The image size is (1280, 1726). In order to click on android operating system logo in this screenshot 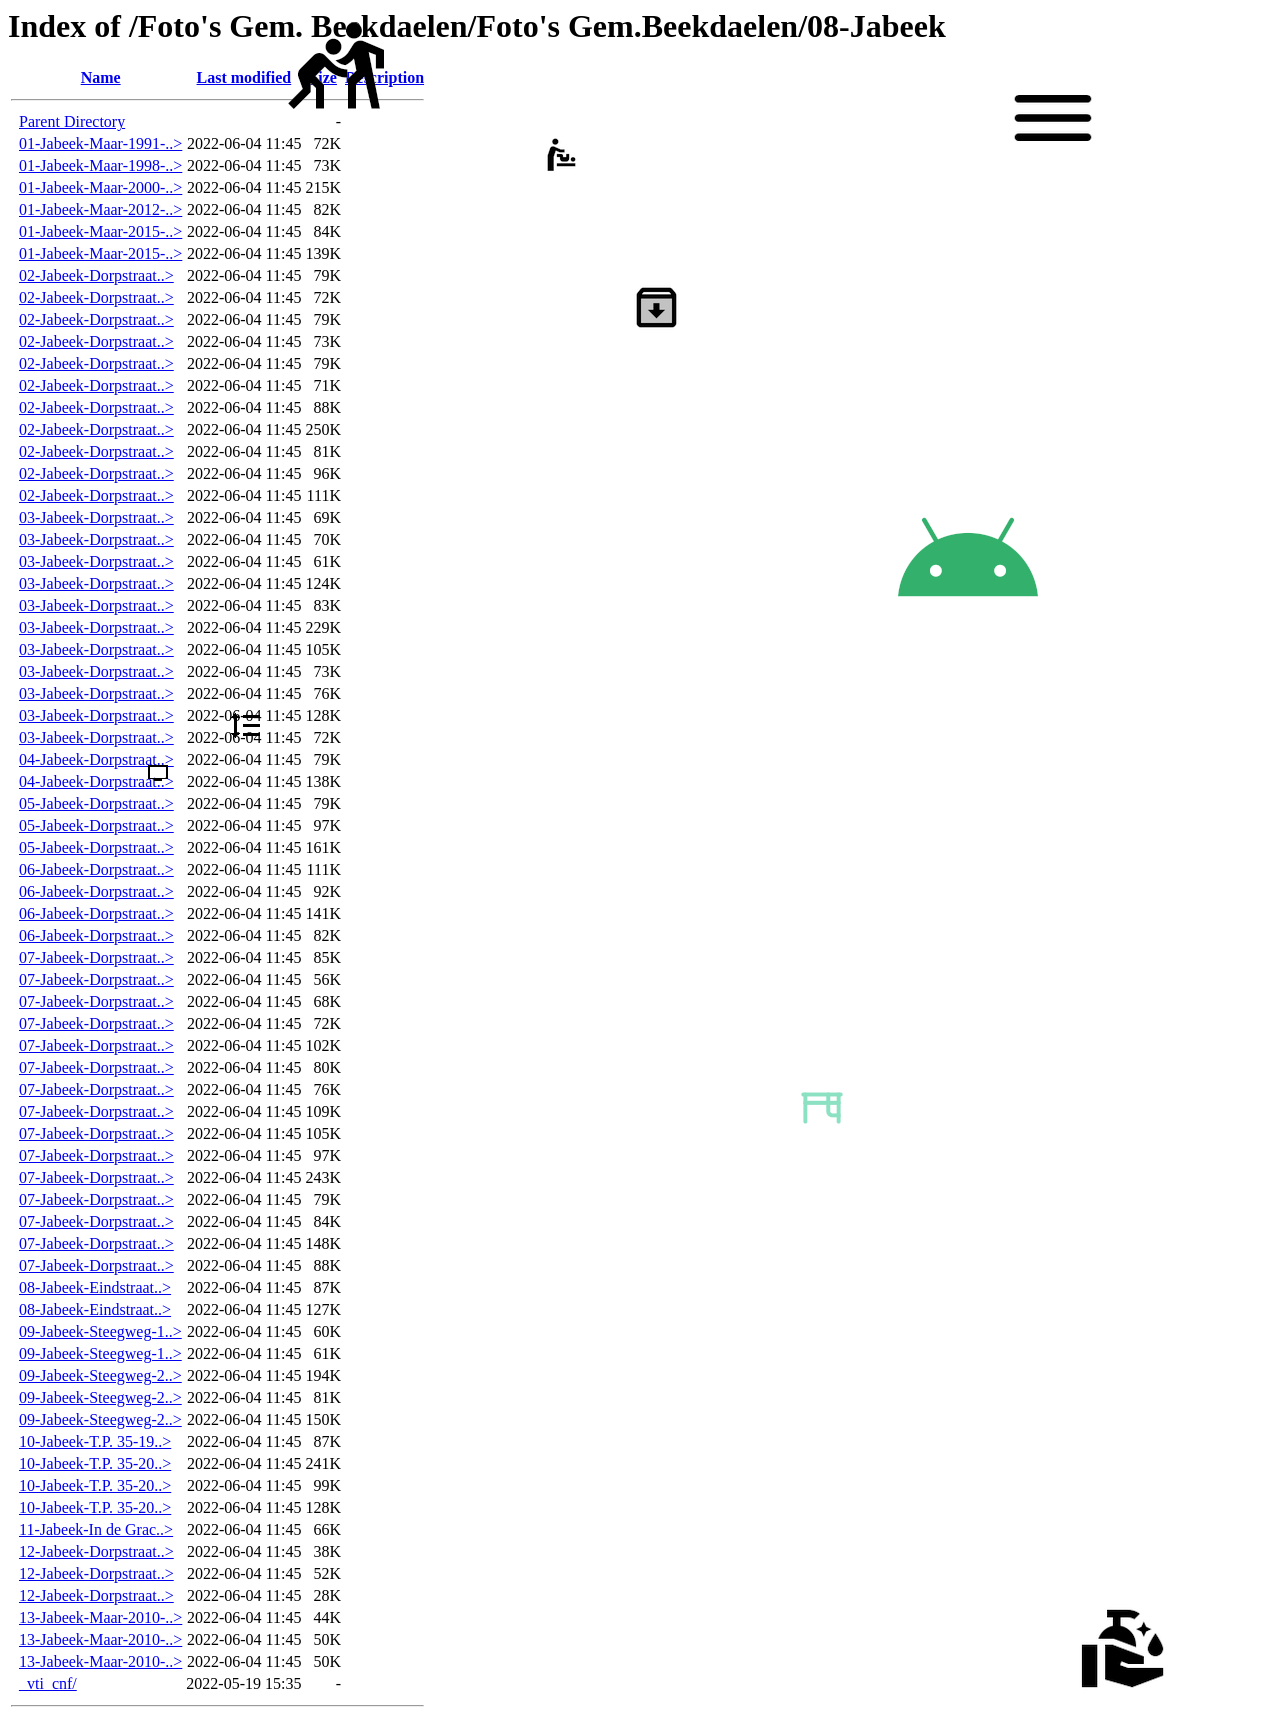, I will do `click(968, 557)`.